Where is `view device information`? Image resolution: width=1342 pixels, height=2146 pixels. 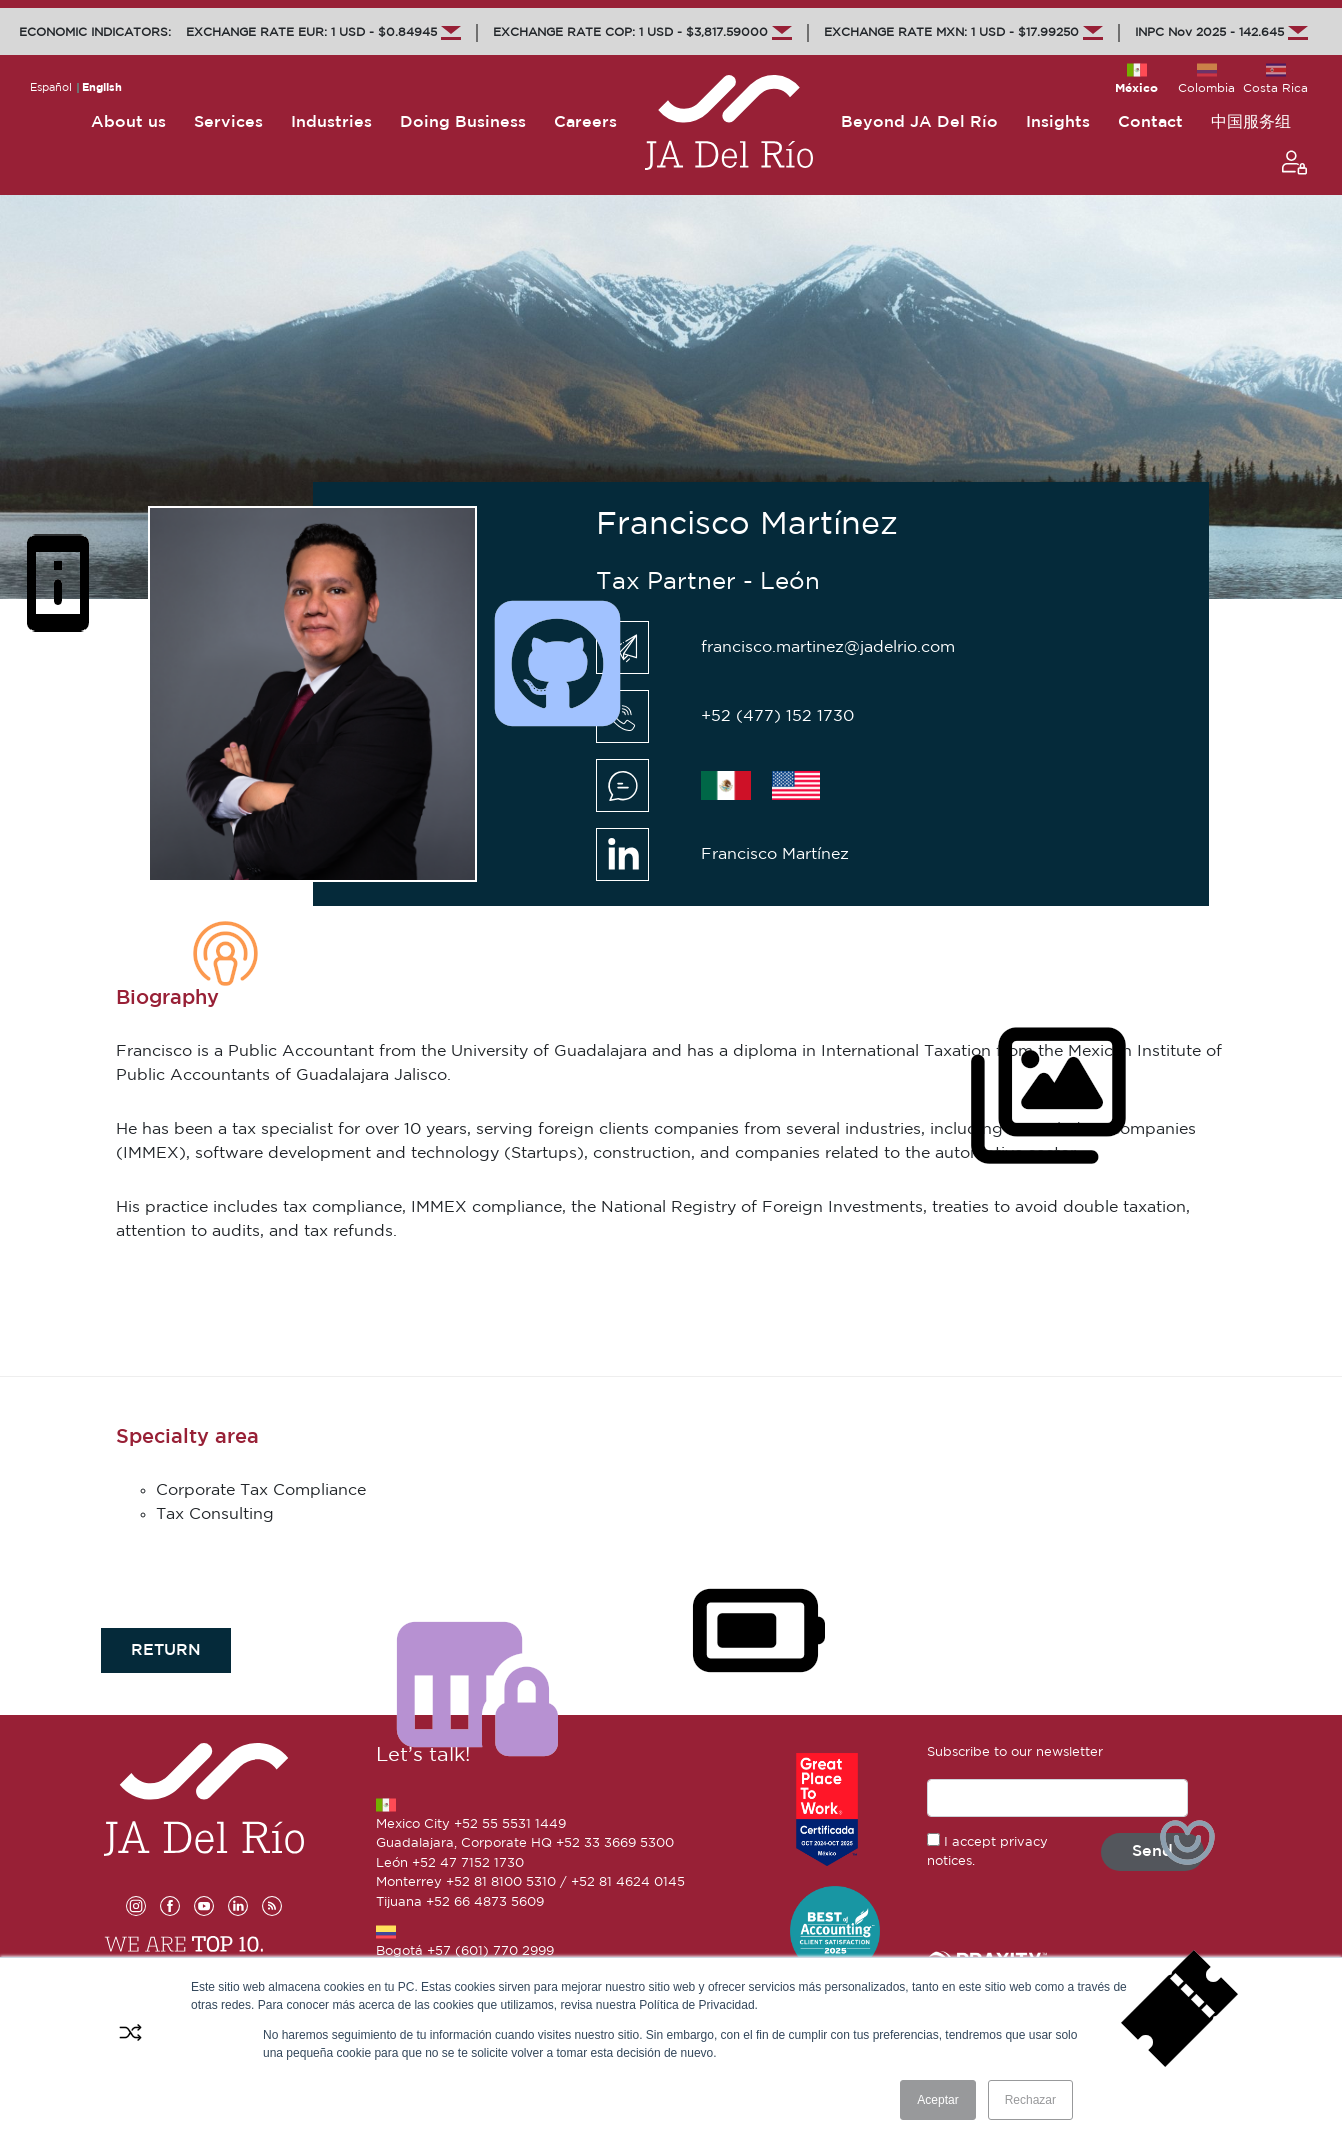 view device information is located at coordinates (58, 583).